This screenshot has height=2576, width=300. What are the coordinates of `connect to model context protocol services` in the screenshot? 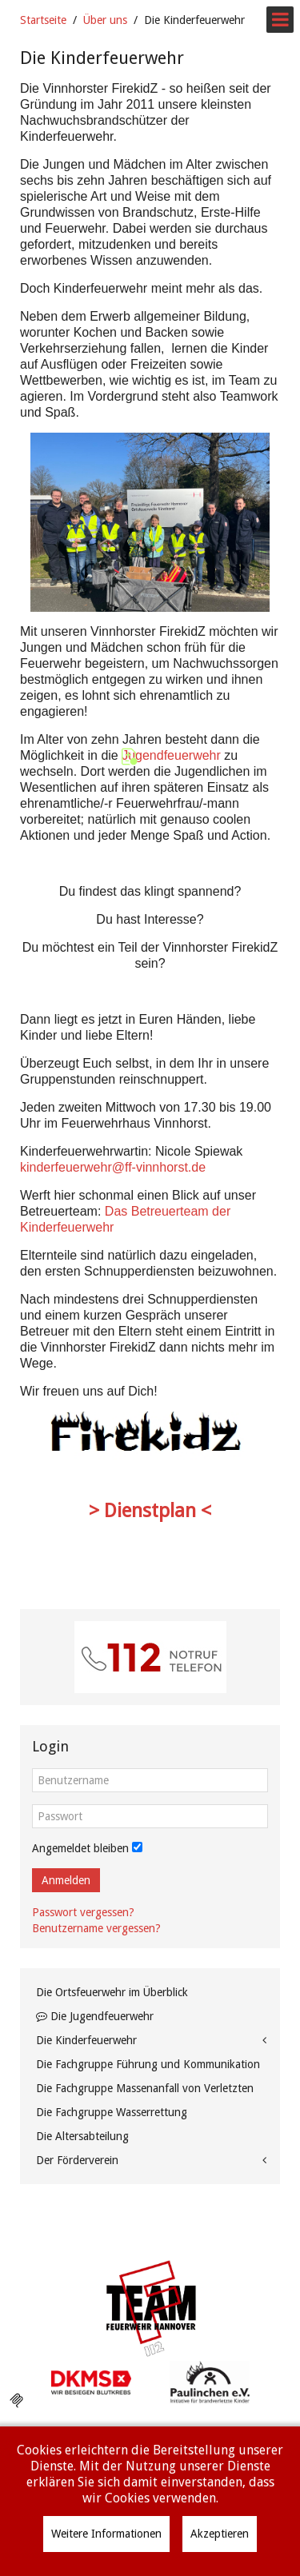 It's located at (16, 2400).